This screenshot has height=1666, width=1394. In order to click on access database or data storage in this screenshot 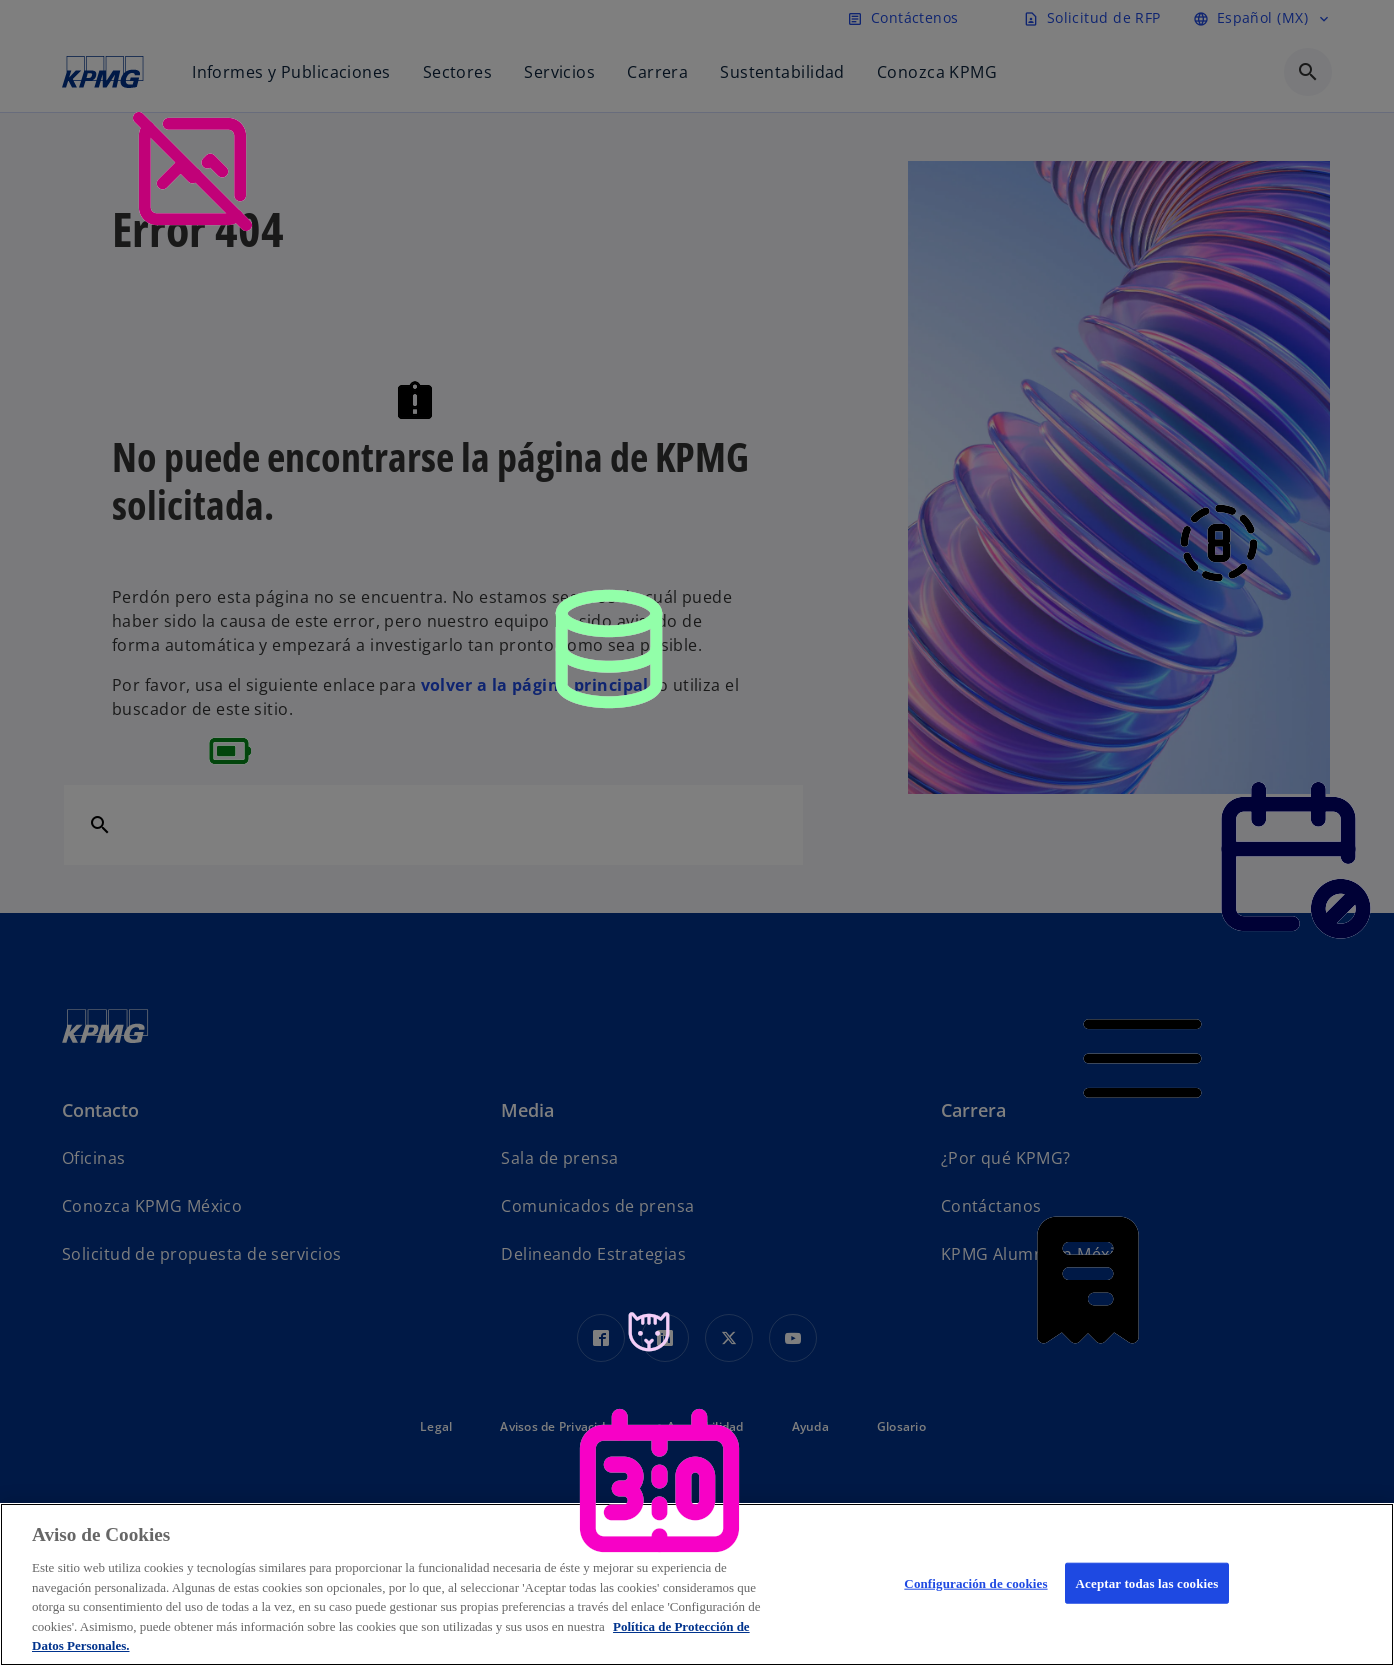, I will do `click(609, 649)`.